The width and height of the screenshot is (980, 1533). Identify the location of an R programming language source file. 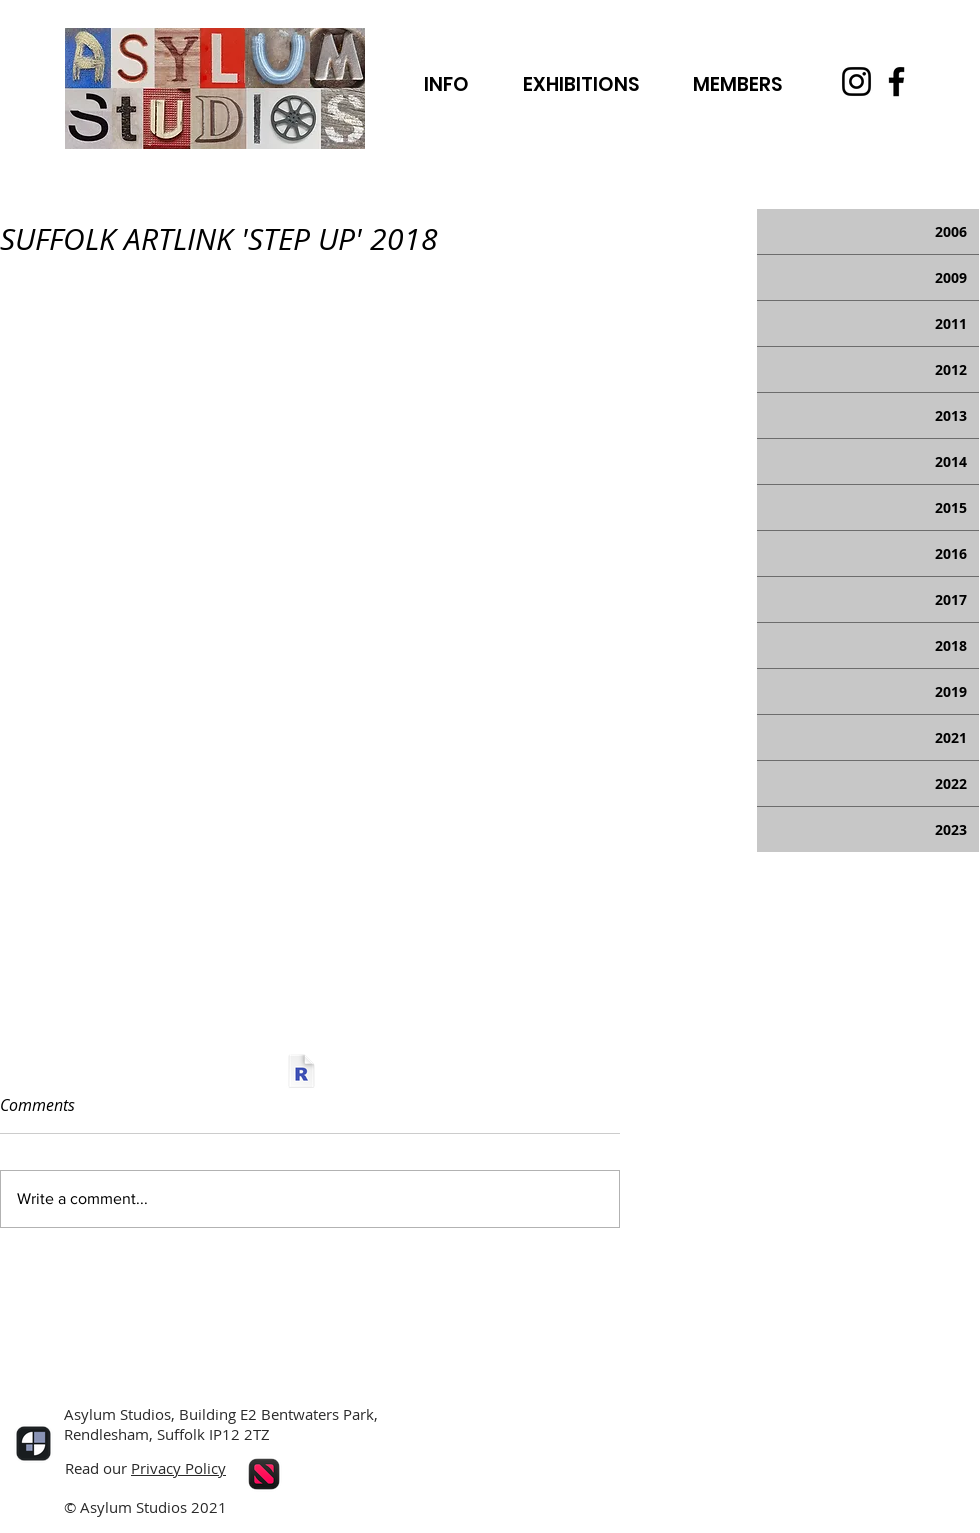
(301, 1071).